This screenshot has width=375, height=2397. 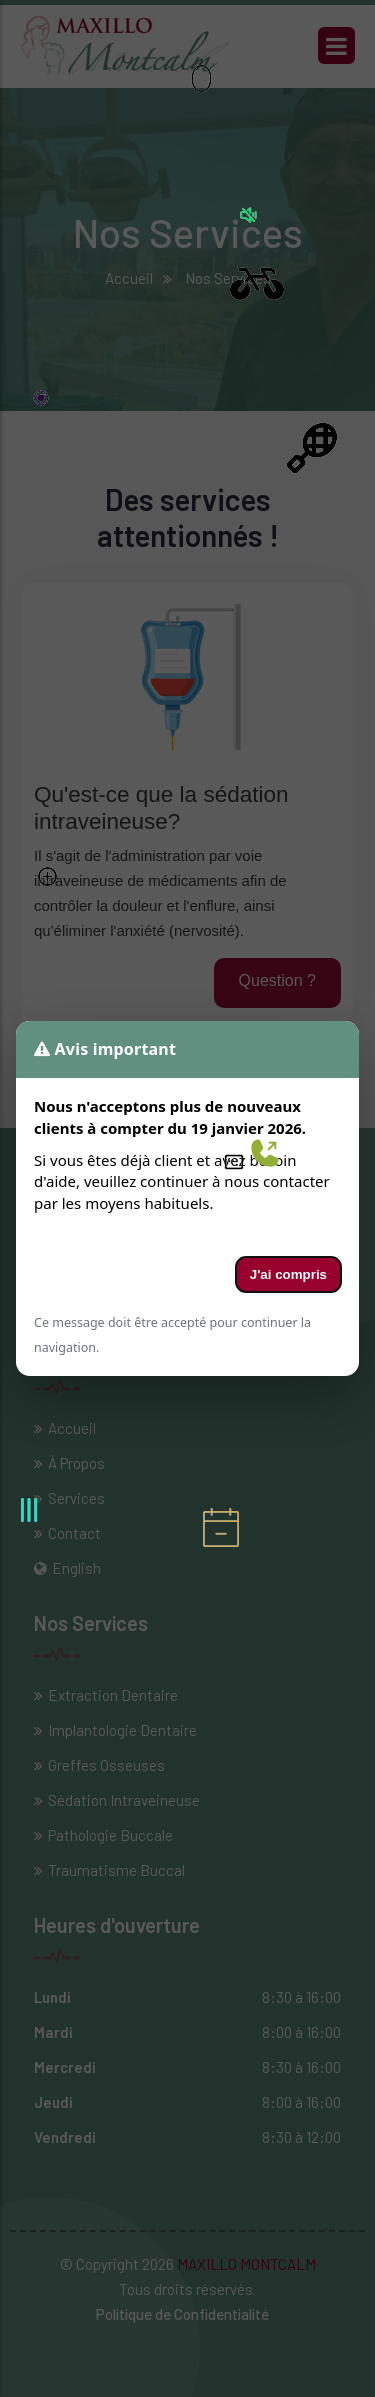 What do you see at coordinates (257, 283) in the screenshot?
I see `select bicycle as transportation mode` at bounding box center [257, 283].